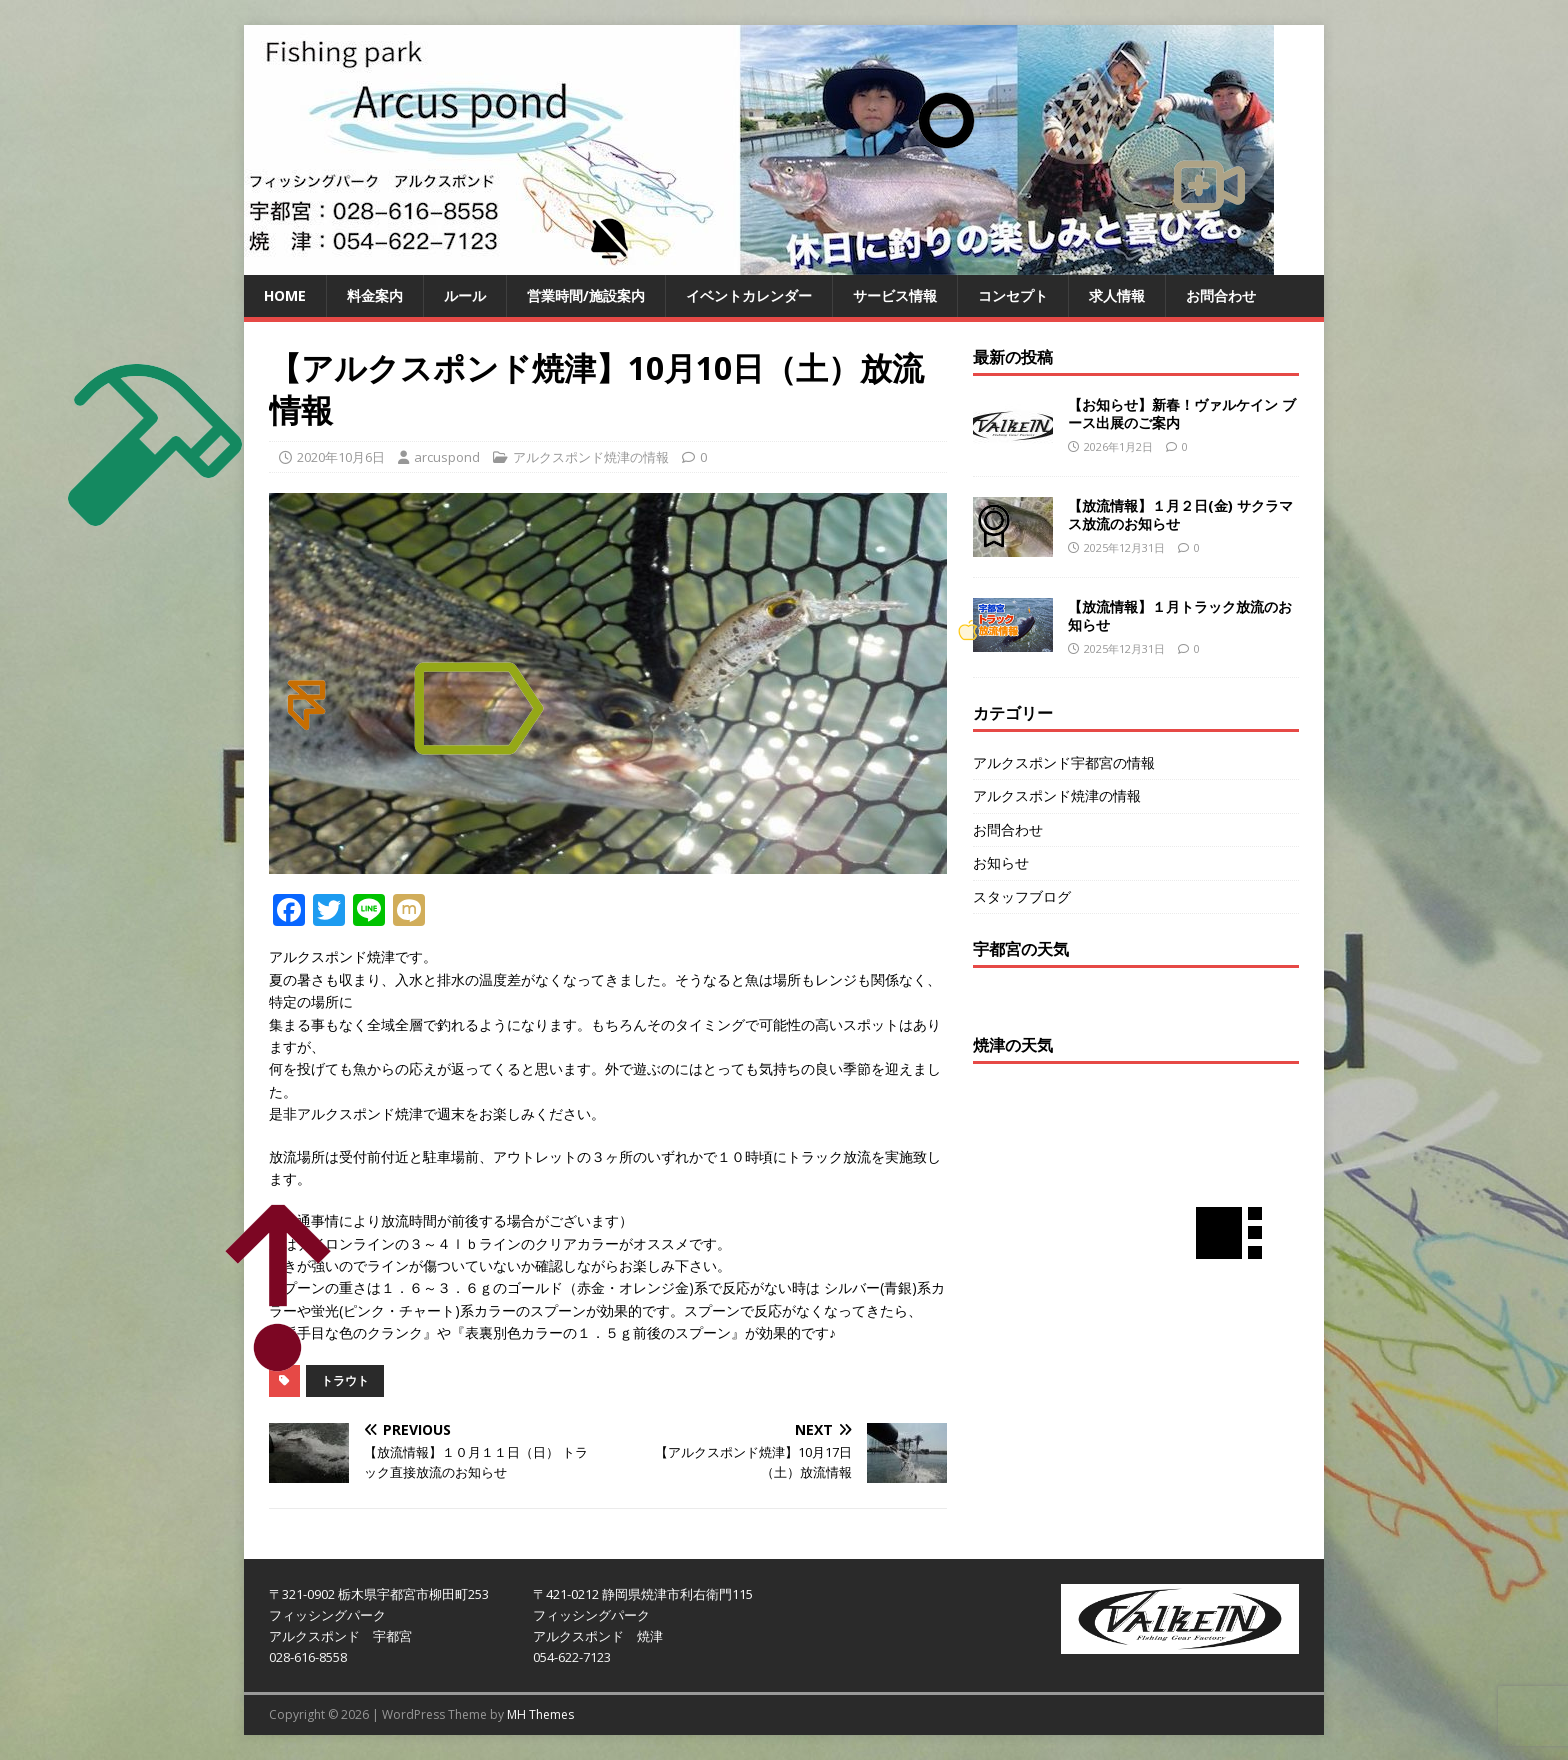  What do you see at coordinates (1229, 1233) in the screenshot?
I see `toggle sidebar panel visibility` at bounding box center [1229, 1233].